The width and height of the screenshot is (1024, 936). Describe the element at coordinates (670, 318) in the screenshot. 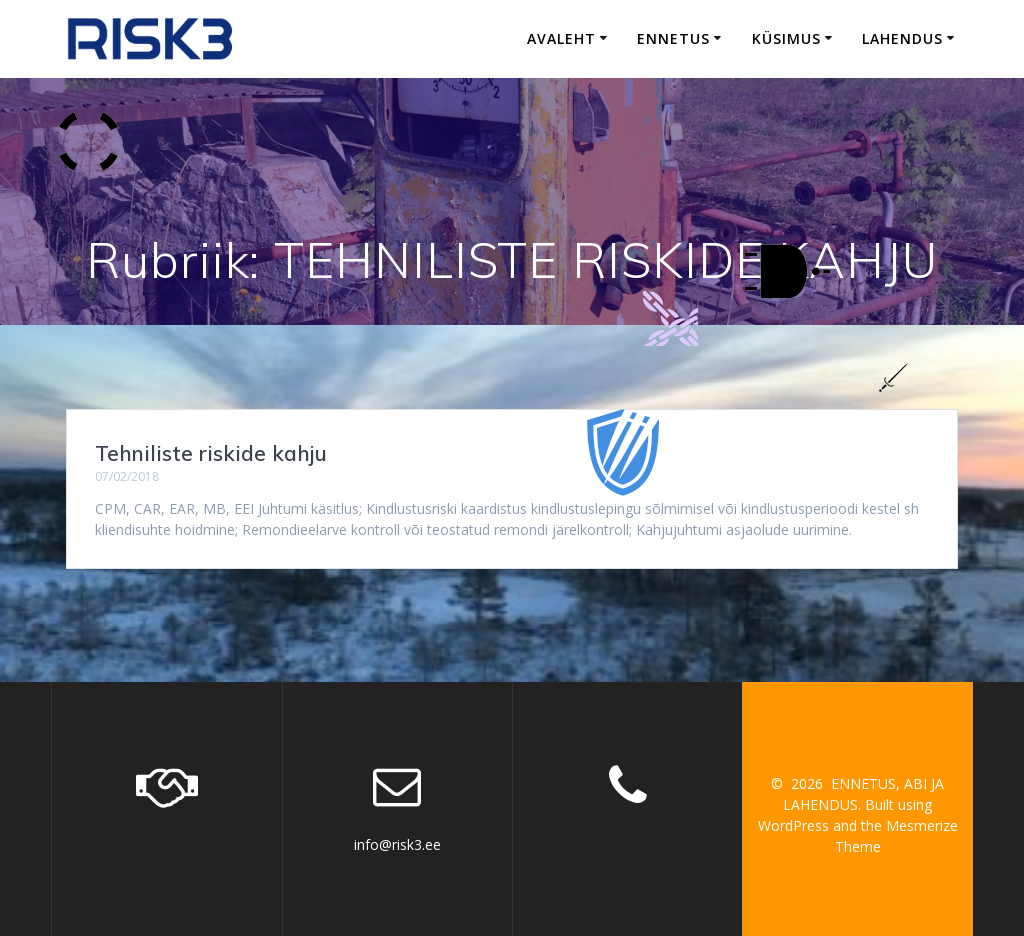

I see `indicates a linked or connected status` at that location.